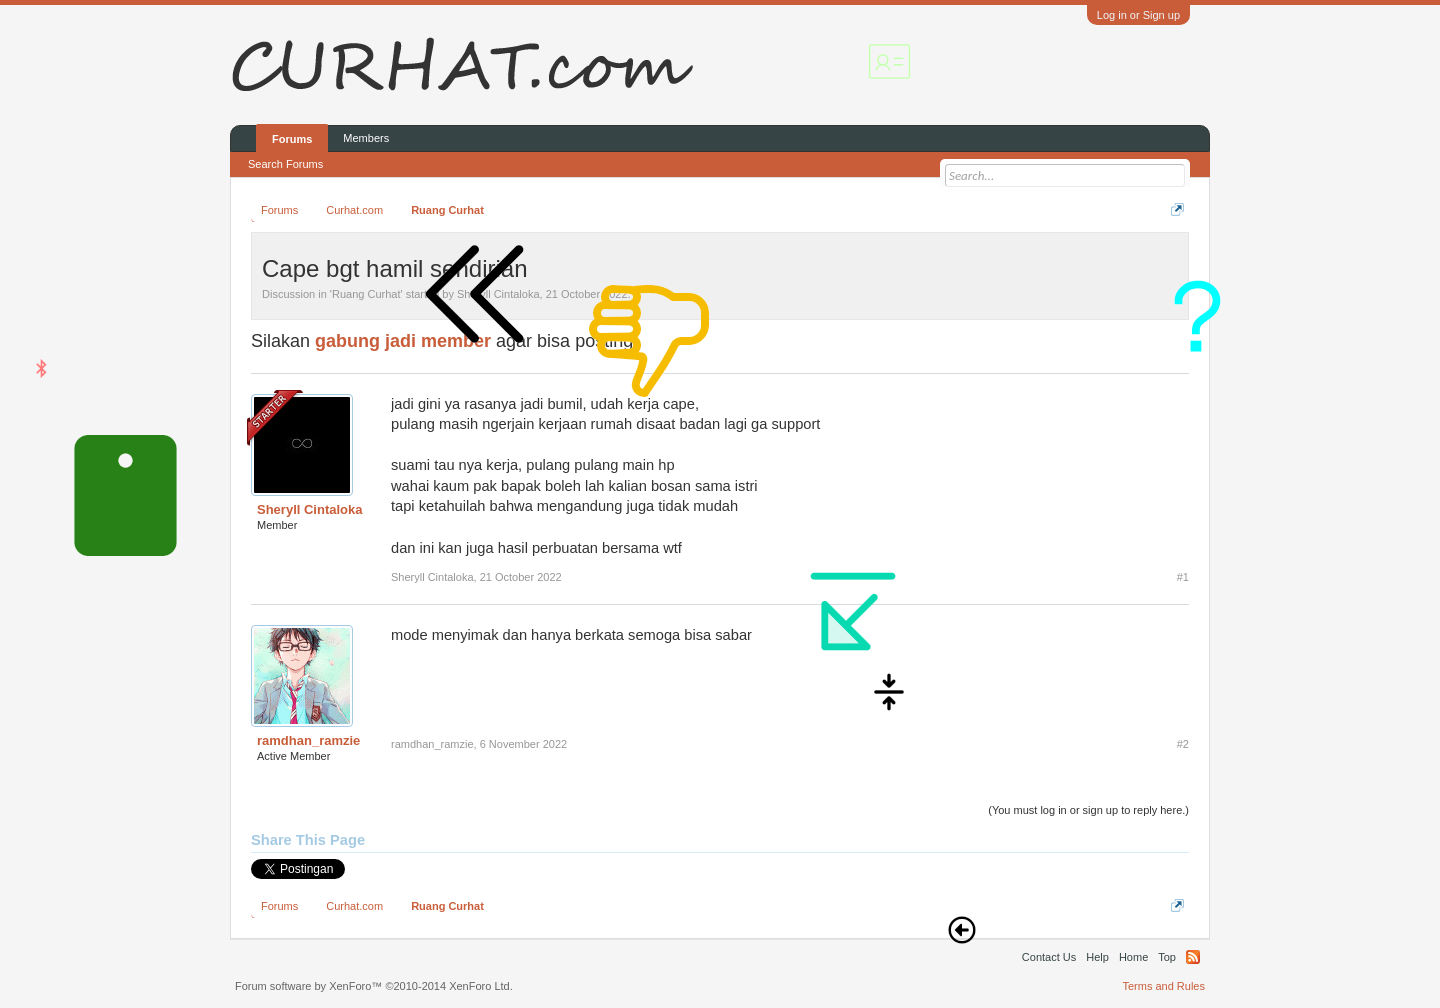  What do you see at coordinates (479, 294) in the screenshot?
I see `go back to the beginning` at bounding box center [479, 294].